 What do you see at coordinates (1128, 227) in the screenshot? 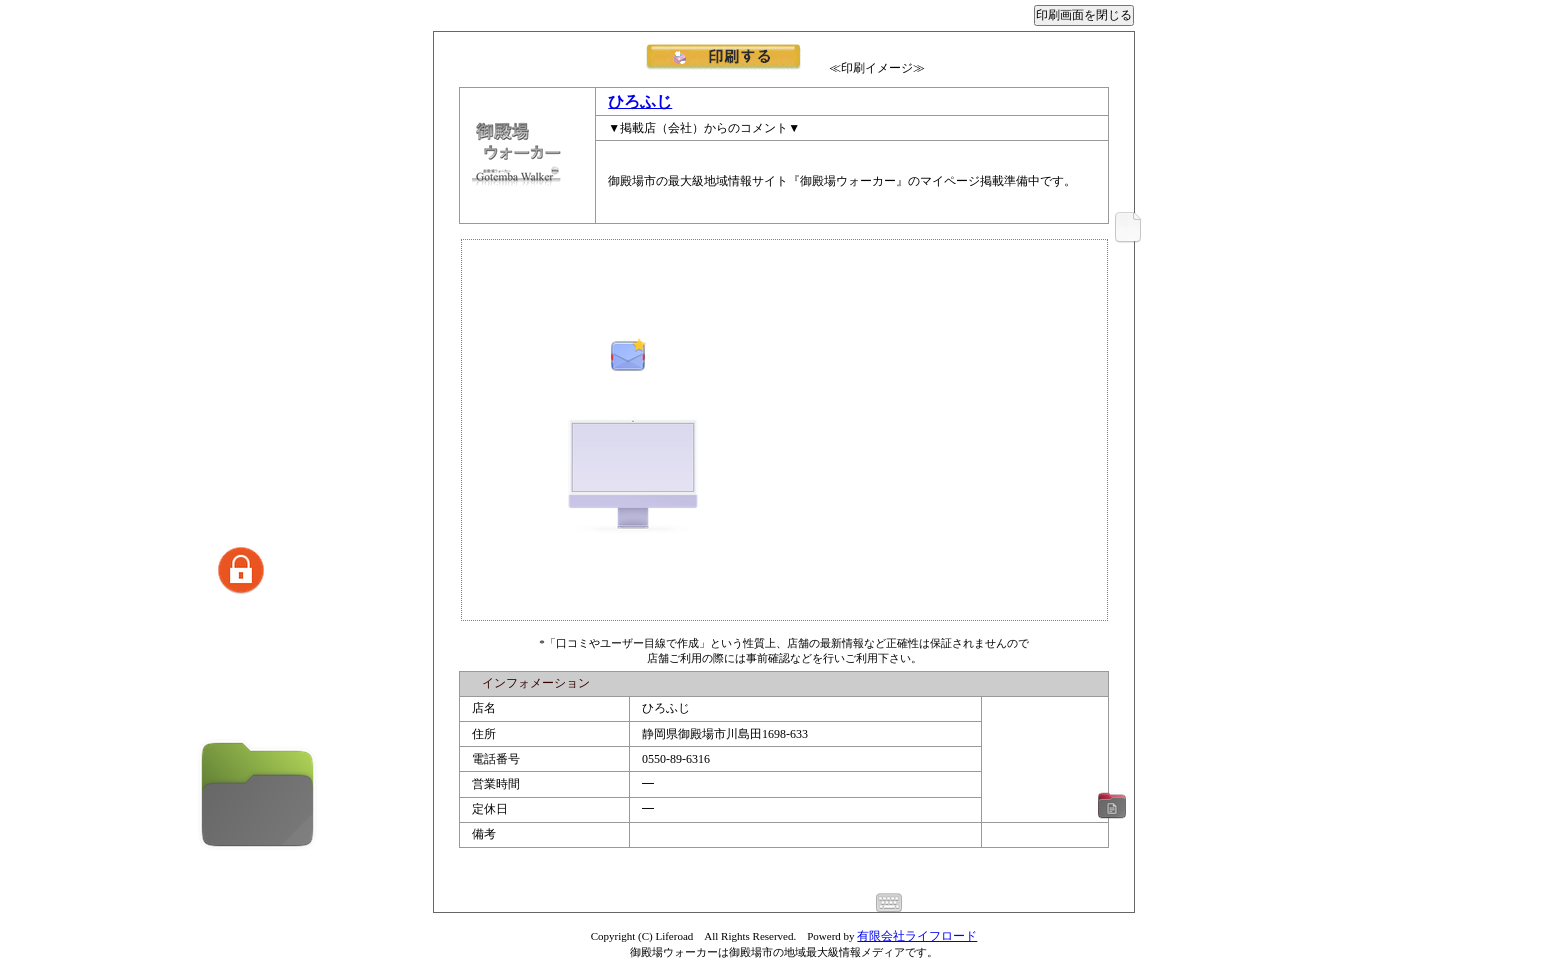
I see `preview a text file before opening` at bounding box center [1128, 227].